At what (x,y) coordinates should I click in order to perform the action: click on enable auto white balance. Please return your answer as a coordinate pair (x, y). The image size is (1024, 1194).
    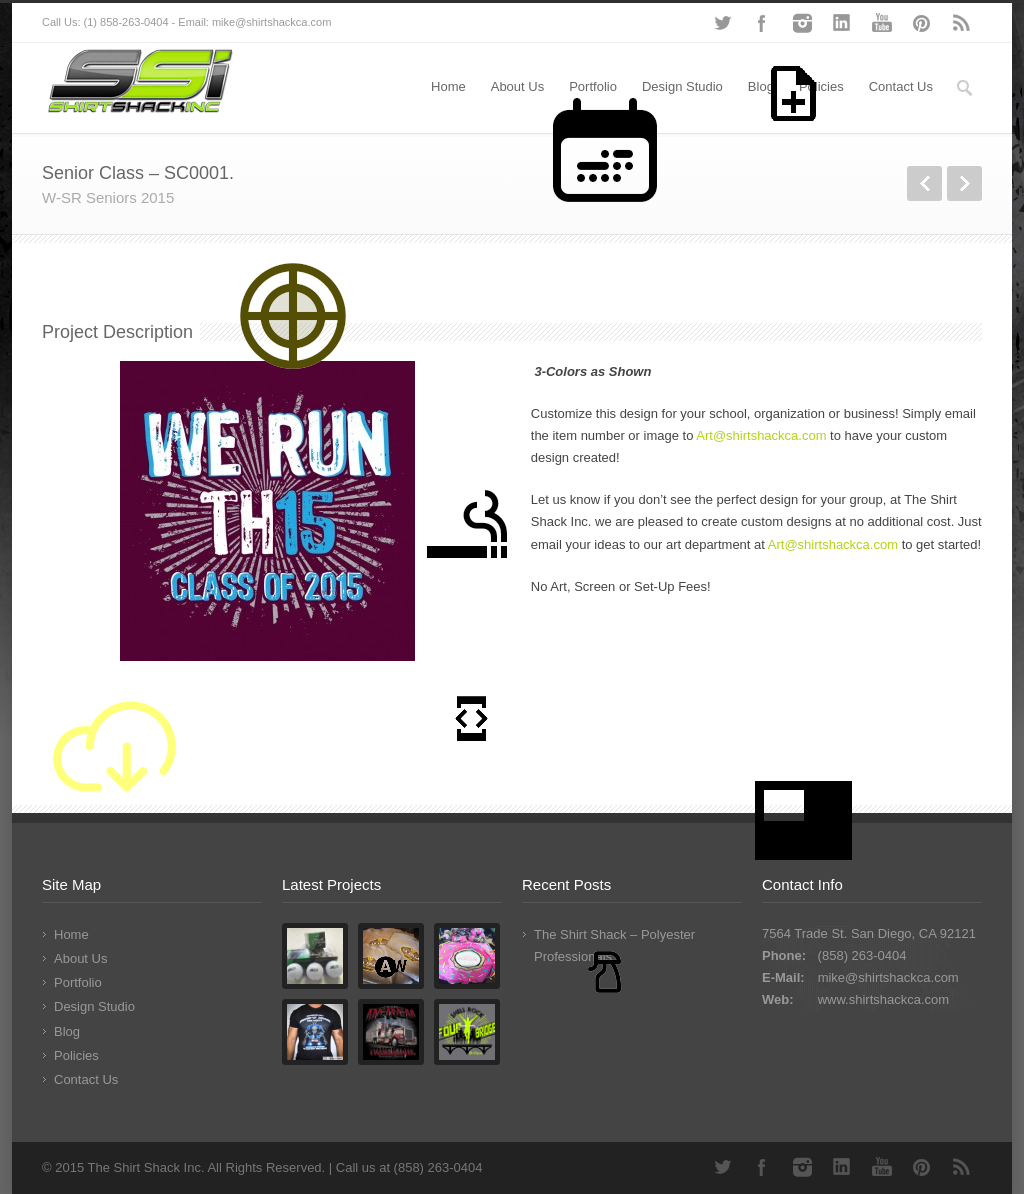
    Looking at the image, I should click on (391, 967).